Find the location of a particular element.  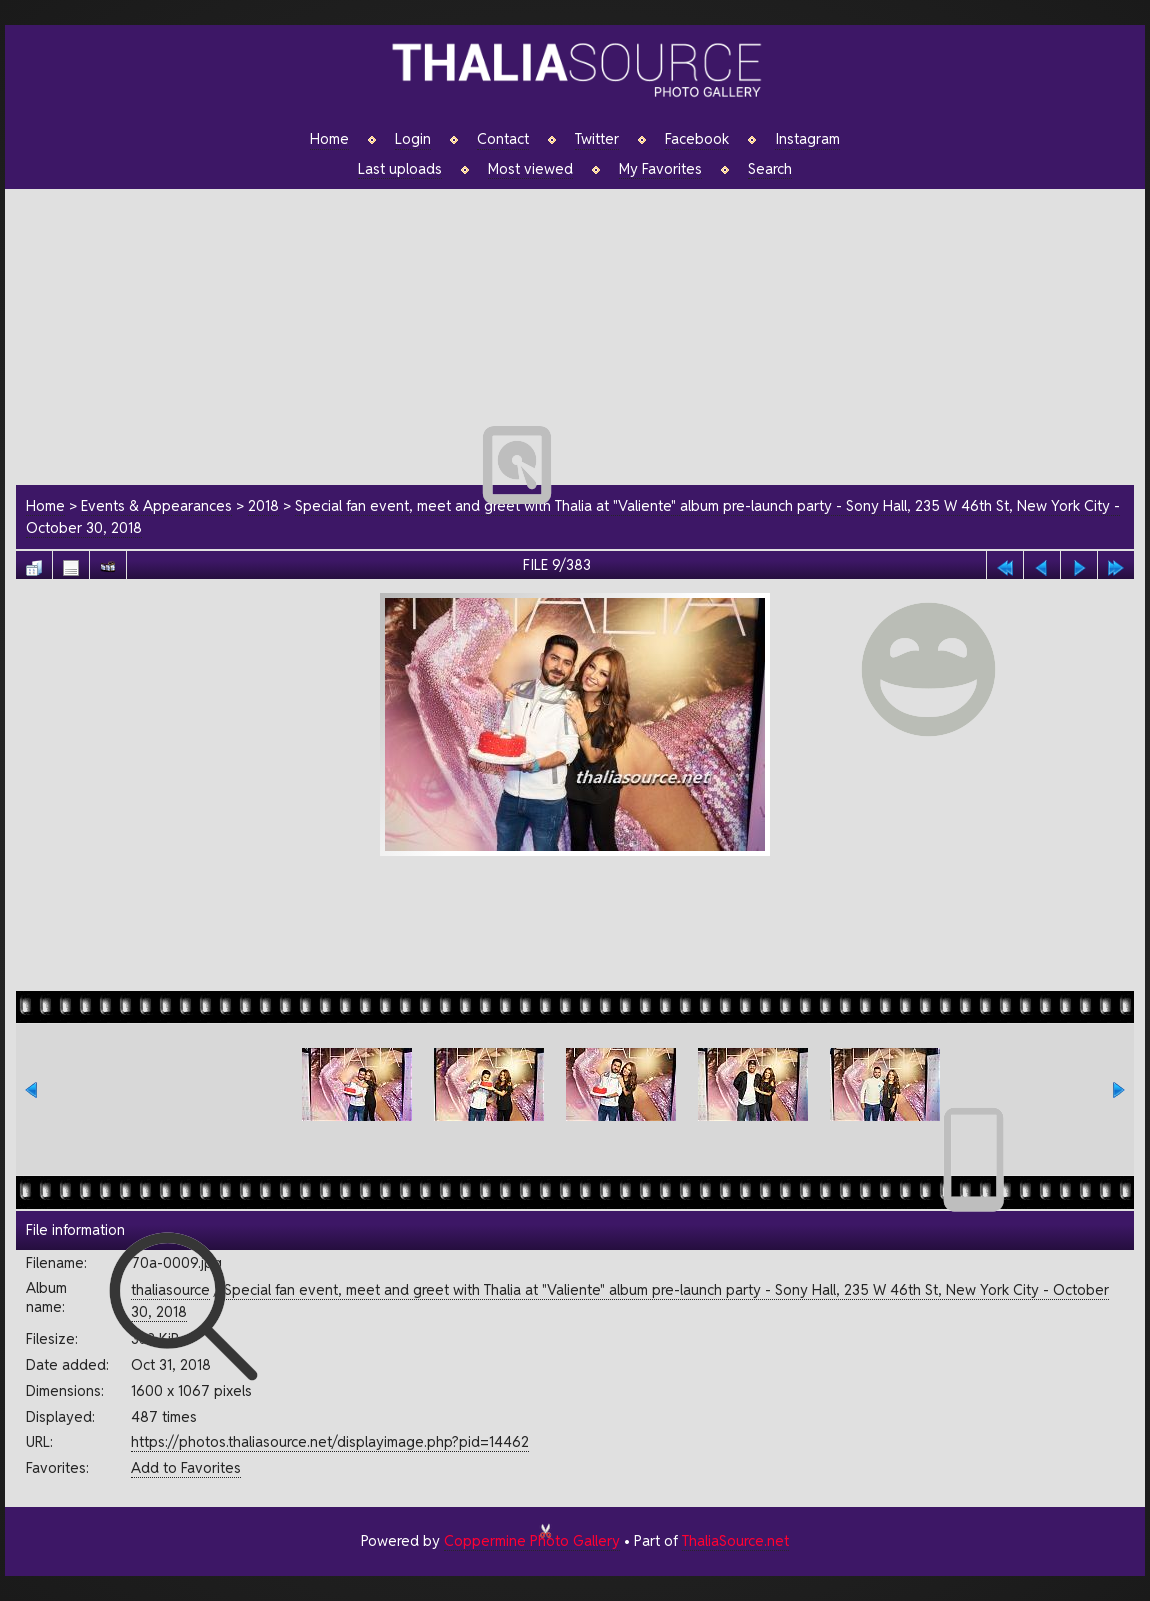

access zip drive or removable media is located at coordinates (517, 465).